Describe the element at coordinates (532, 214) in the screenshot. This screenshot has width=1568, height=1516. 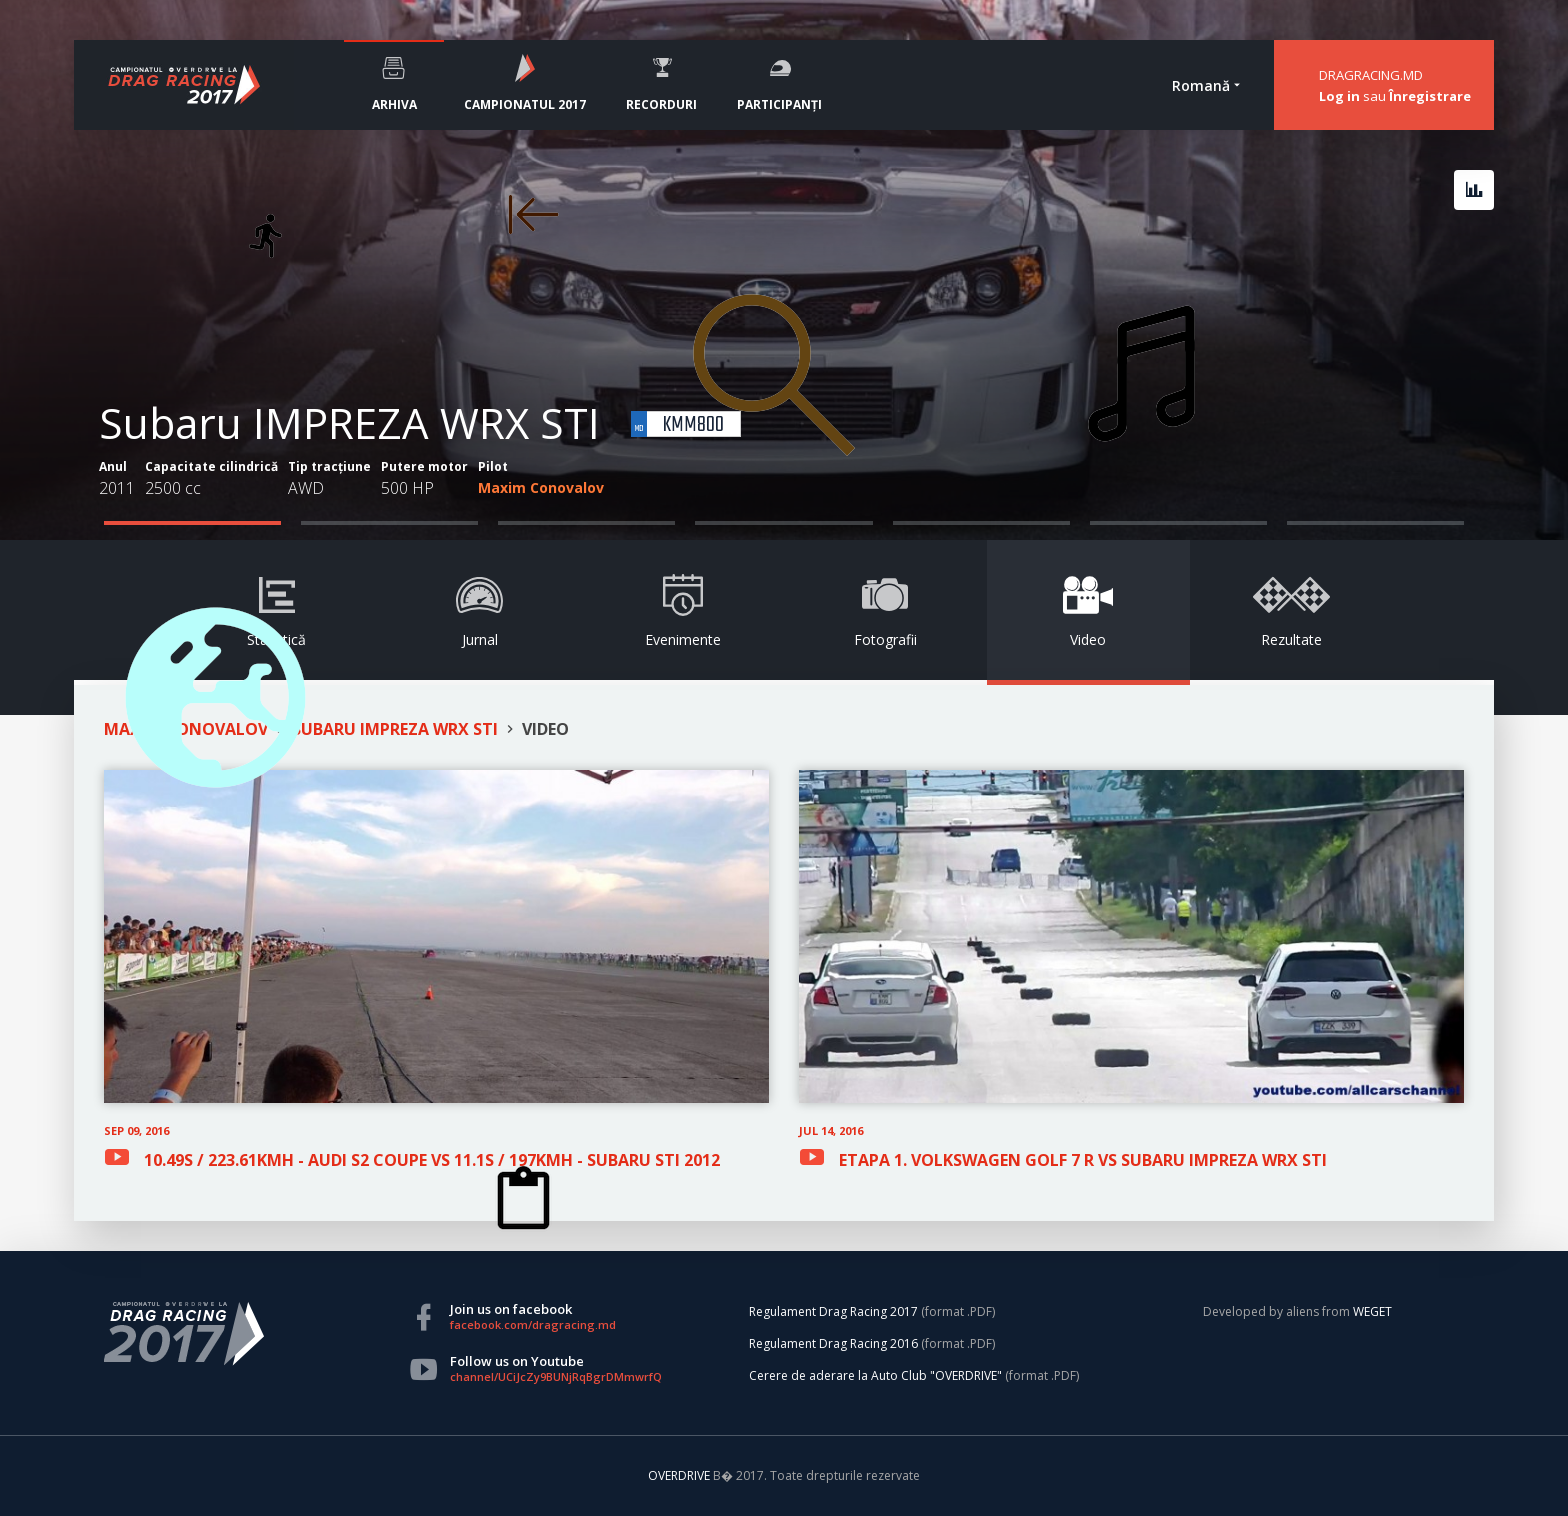
I see `skip to the beginning of a track or playlist` at that location.